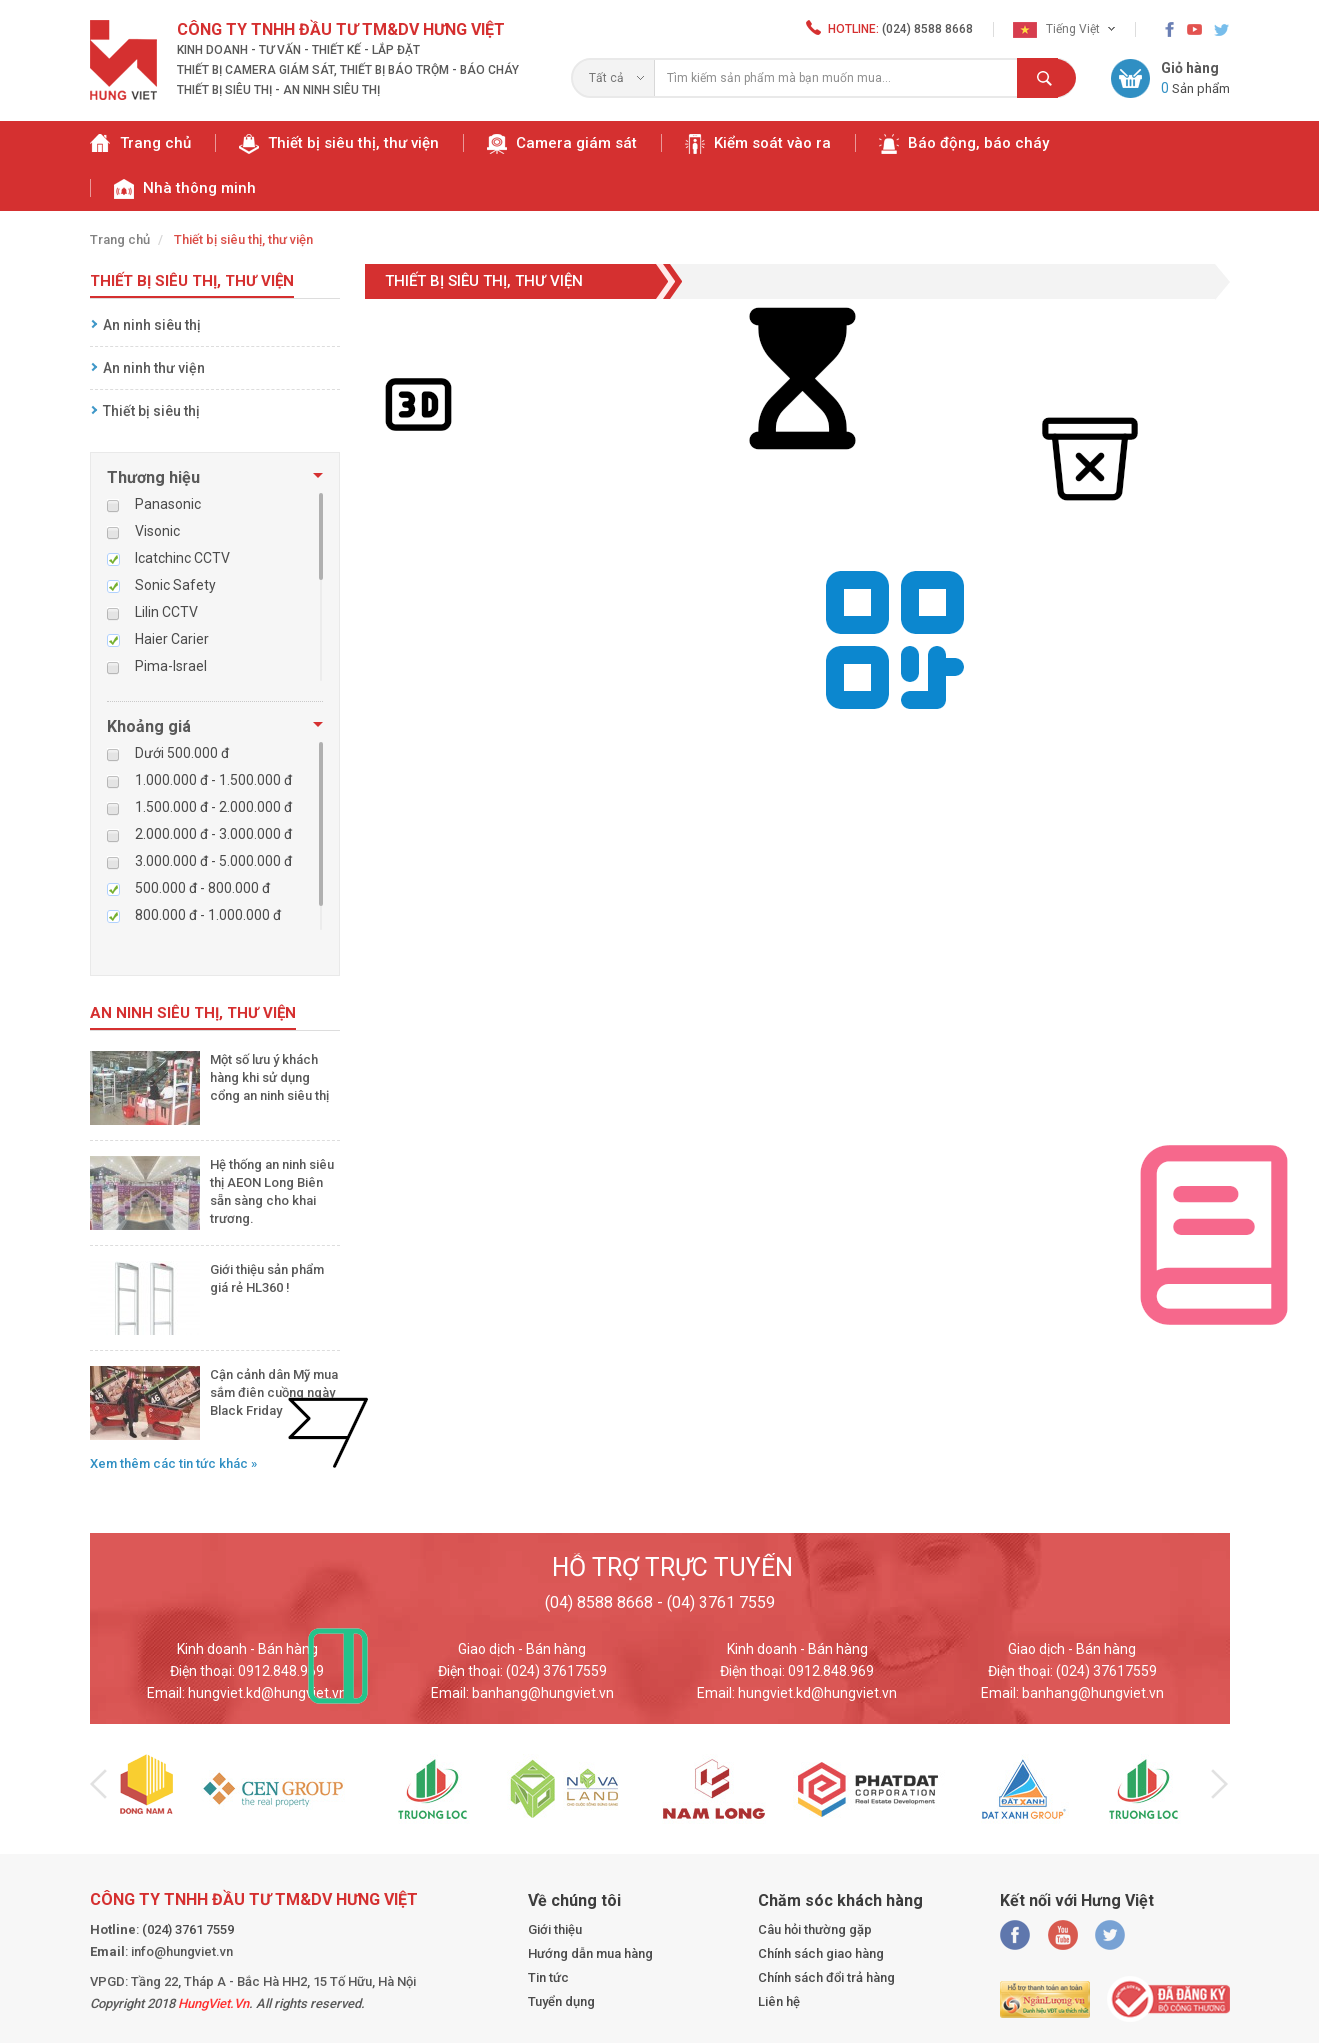 Image resolution: width=1319 pixels, height=2043 pixels. What do you see at coordinates (895, 640) in the screenshot?
I see `scan a qr code` at bounding box center [895, 640].